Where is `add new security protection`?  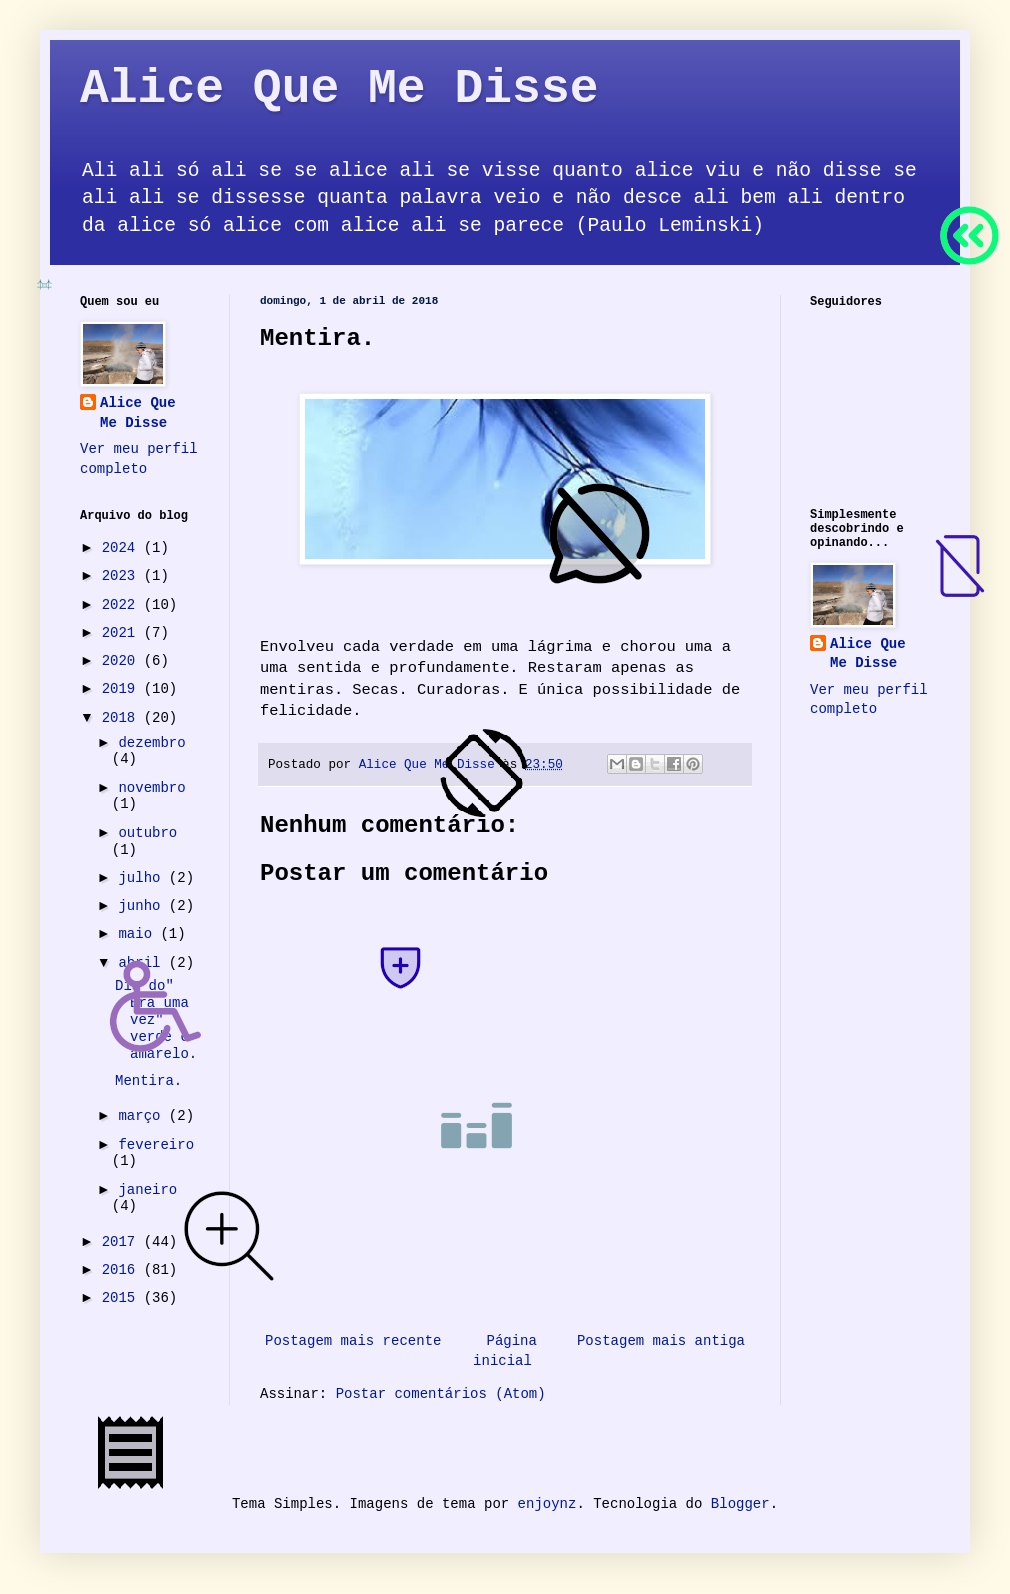
add new security protection is located at coordinates (400, 965).